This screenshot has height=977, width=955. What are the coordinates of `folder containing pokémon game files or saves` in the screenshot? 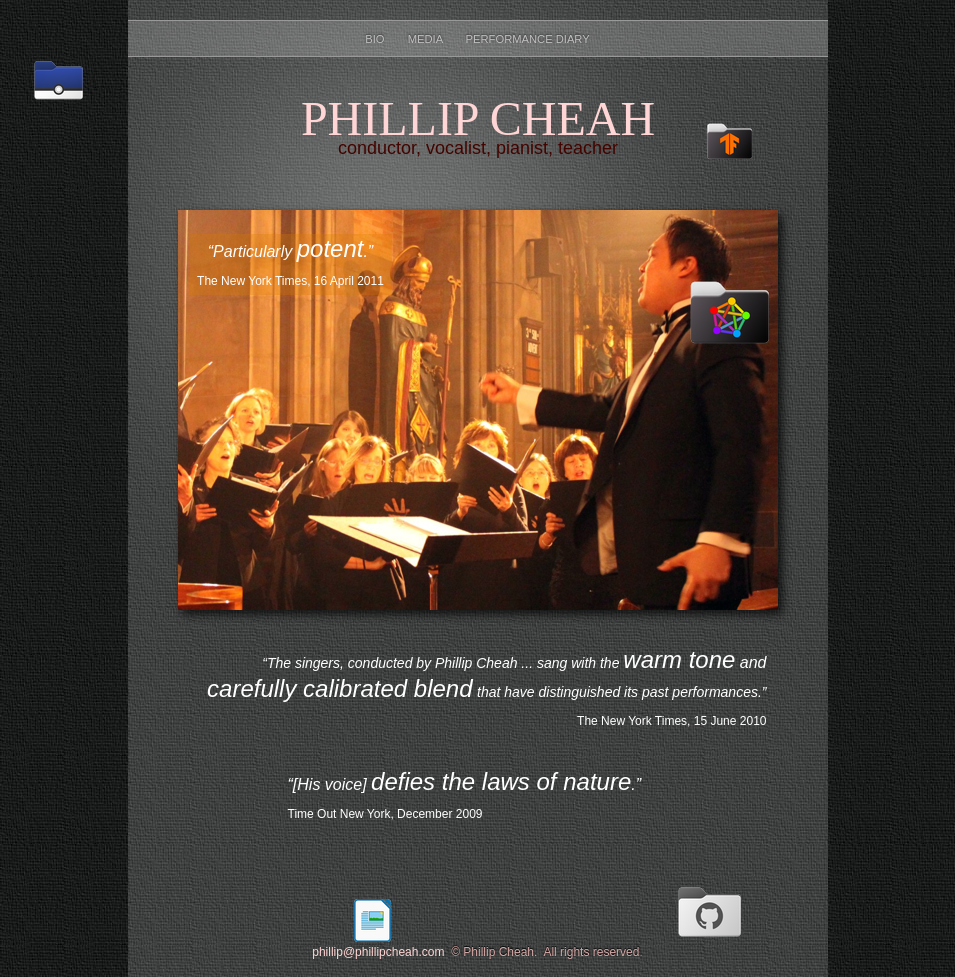 It's located at (58, 81).